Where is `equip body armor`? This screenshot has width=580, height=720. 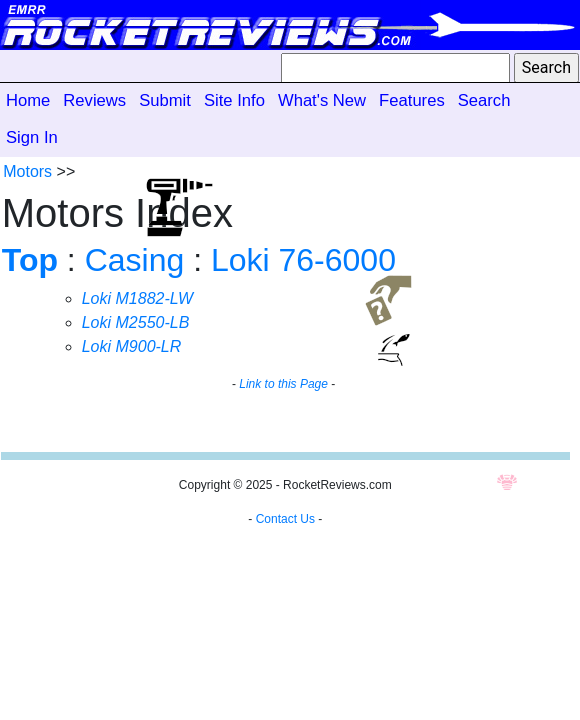 equip body armor is located at coordinates (507, 482).